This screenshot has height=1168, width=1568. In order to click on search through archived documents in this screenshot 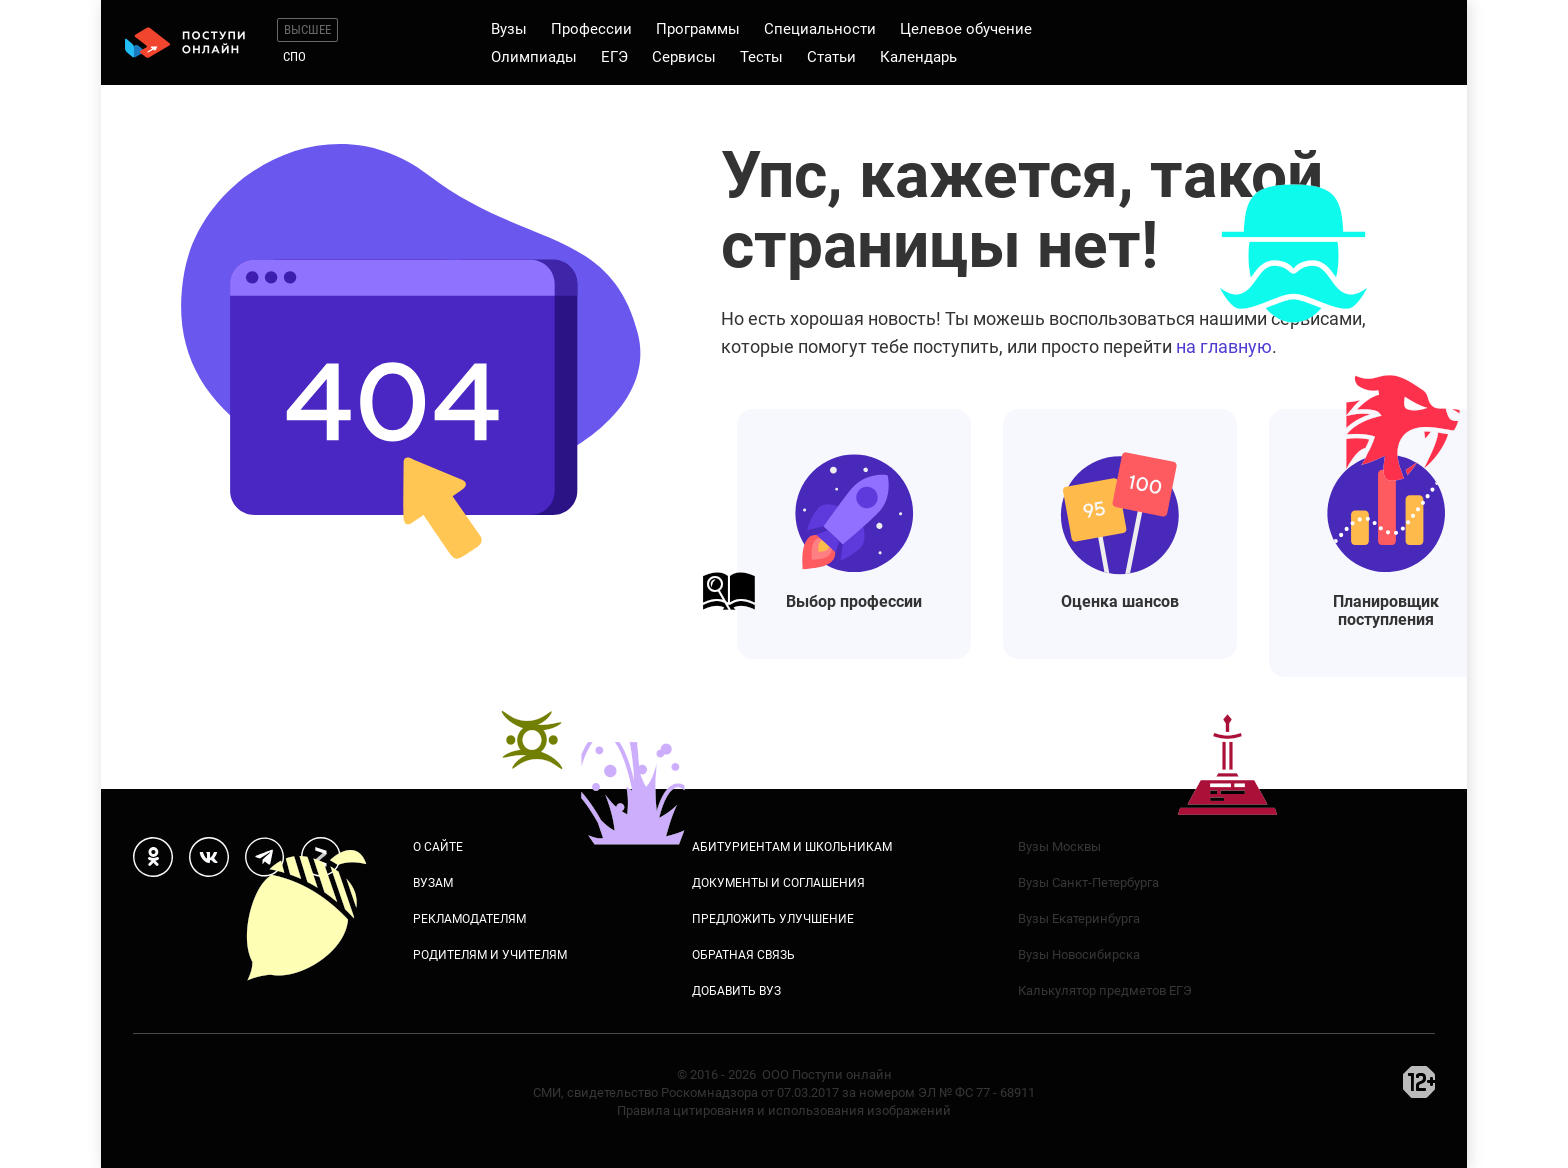, I will do `click(729, 591)`.